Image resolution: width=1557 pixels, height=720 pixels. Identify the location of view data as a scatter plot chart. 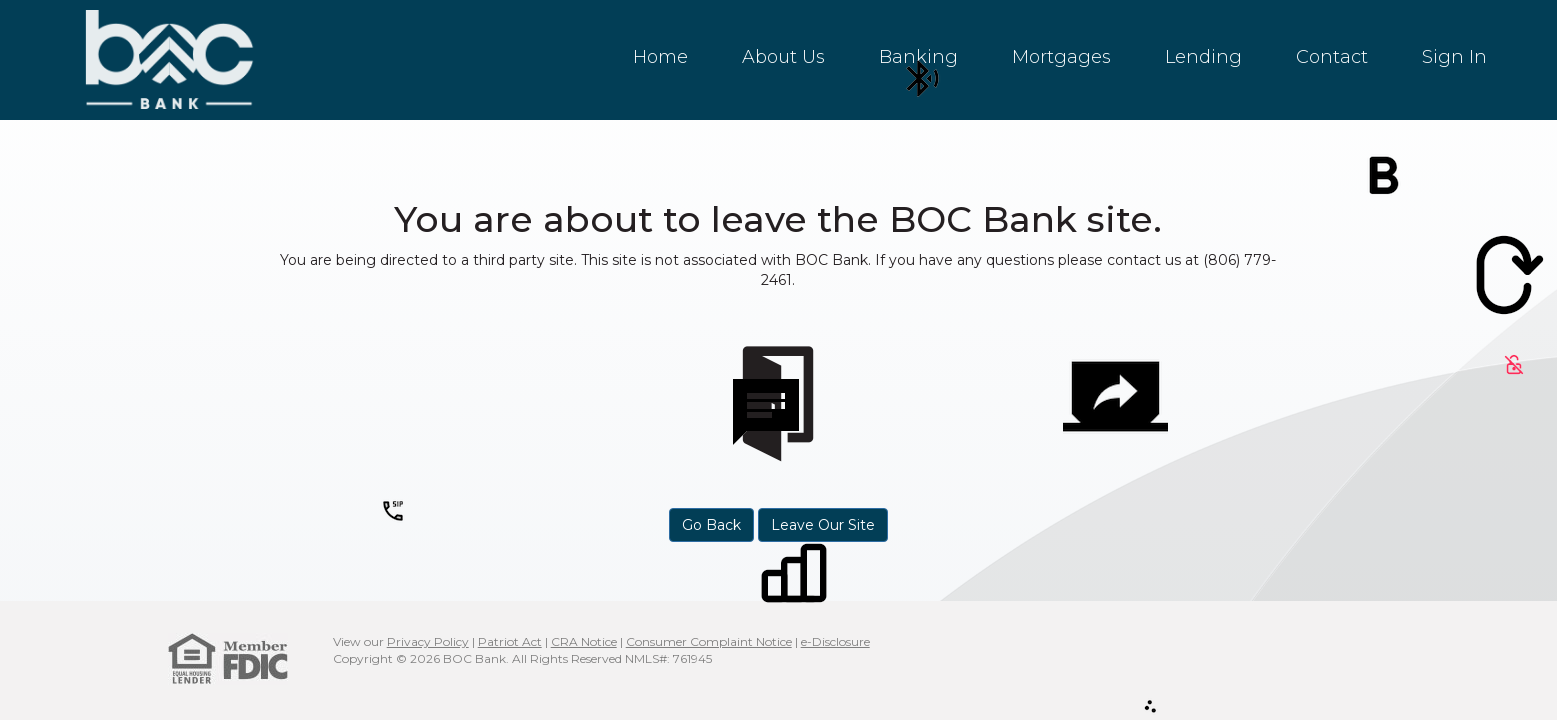
(1150, 706).